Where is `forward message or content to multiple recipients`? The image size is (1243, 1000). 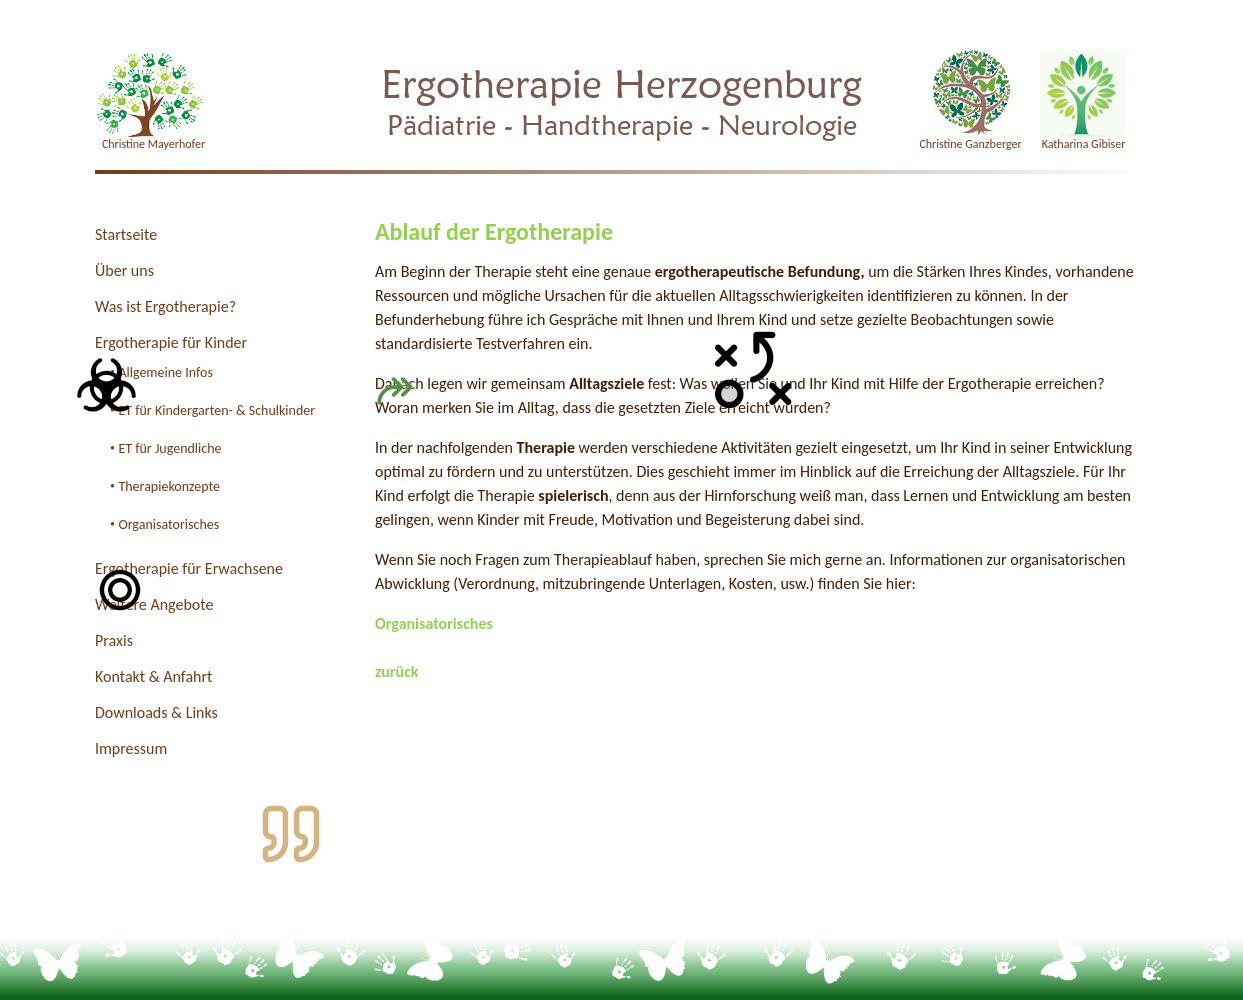 forward message or content to multiple recipients is located at coordinates (395, 391).